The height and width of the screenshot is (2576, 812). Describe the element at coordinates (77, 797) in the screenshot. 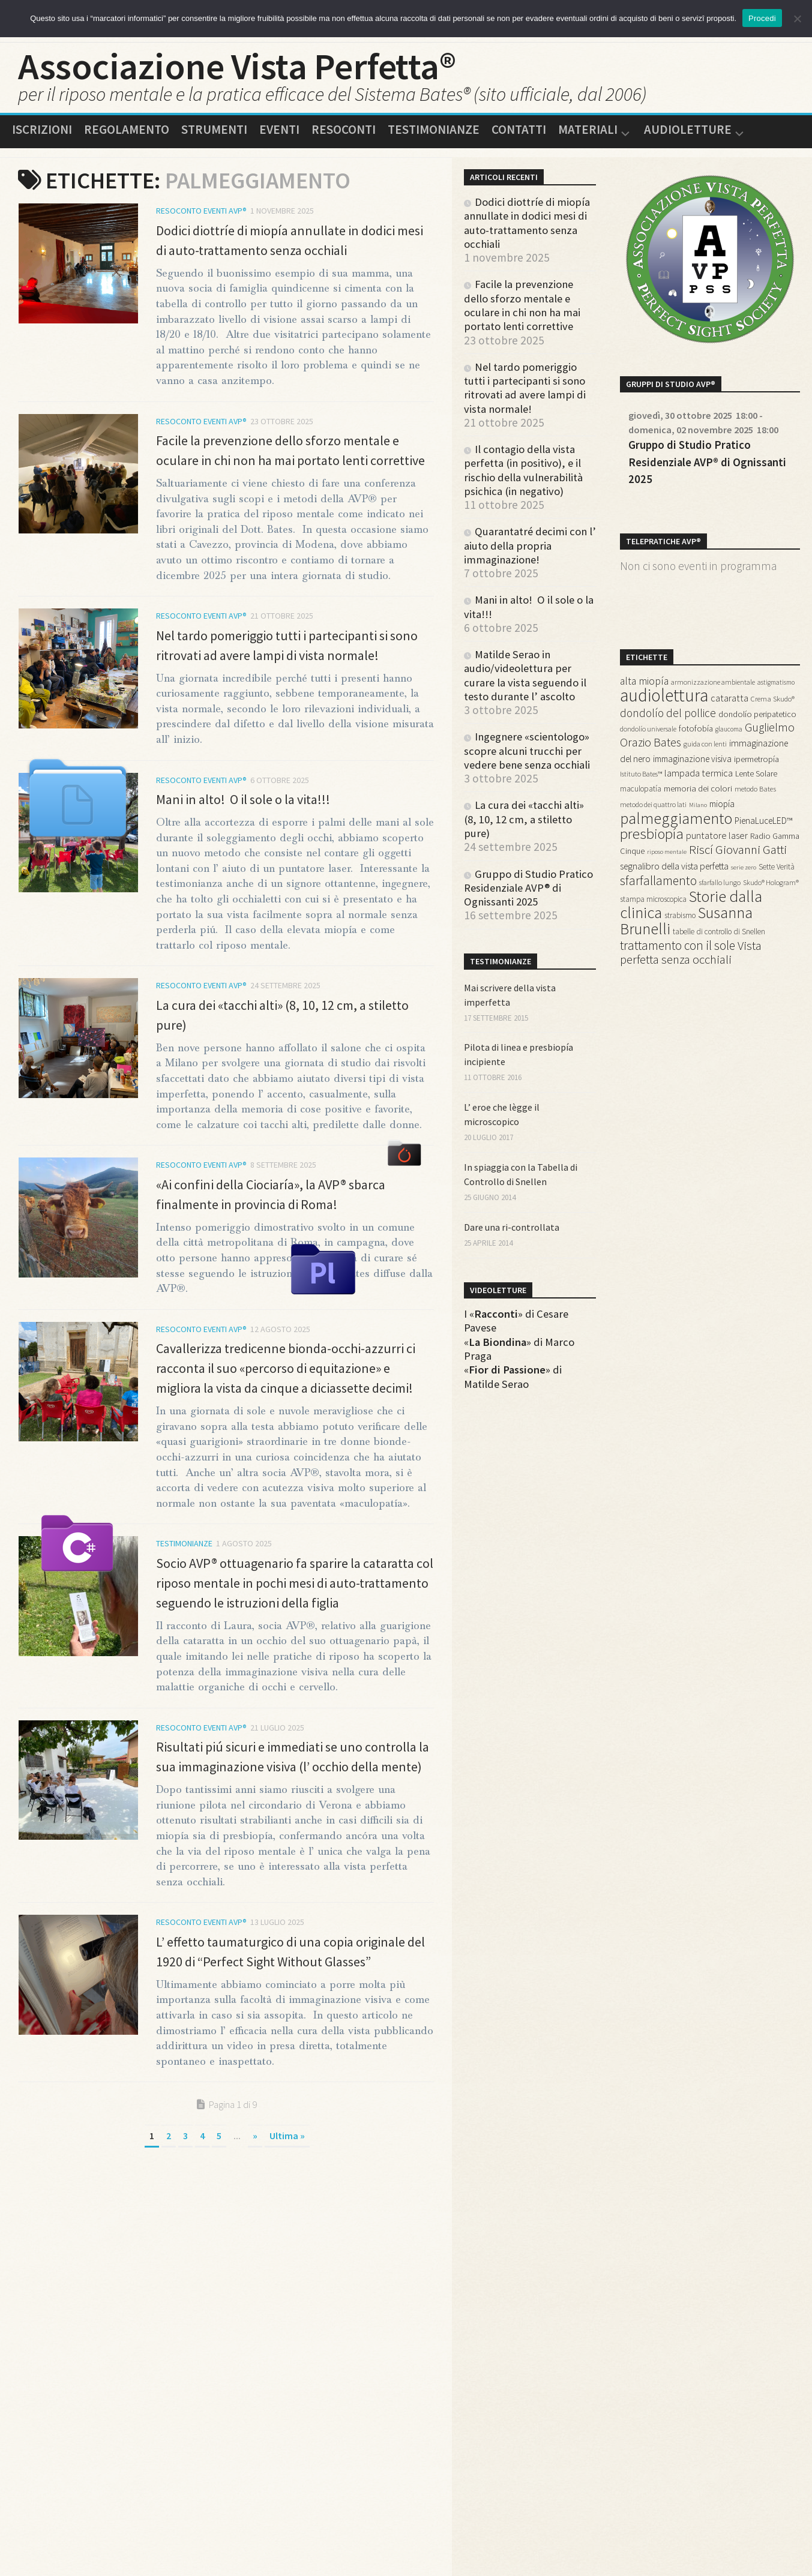

I see `open your documents folder` at that location.